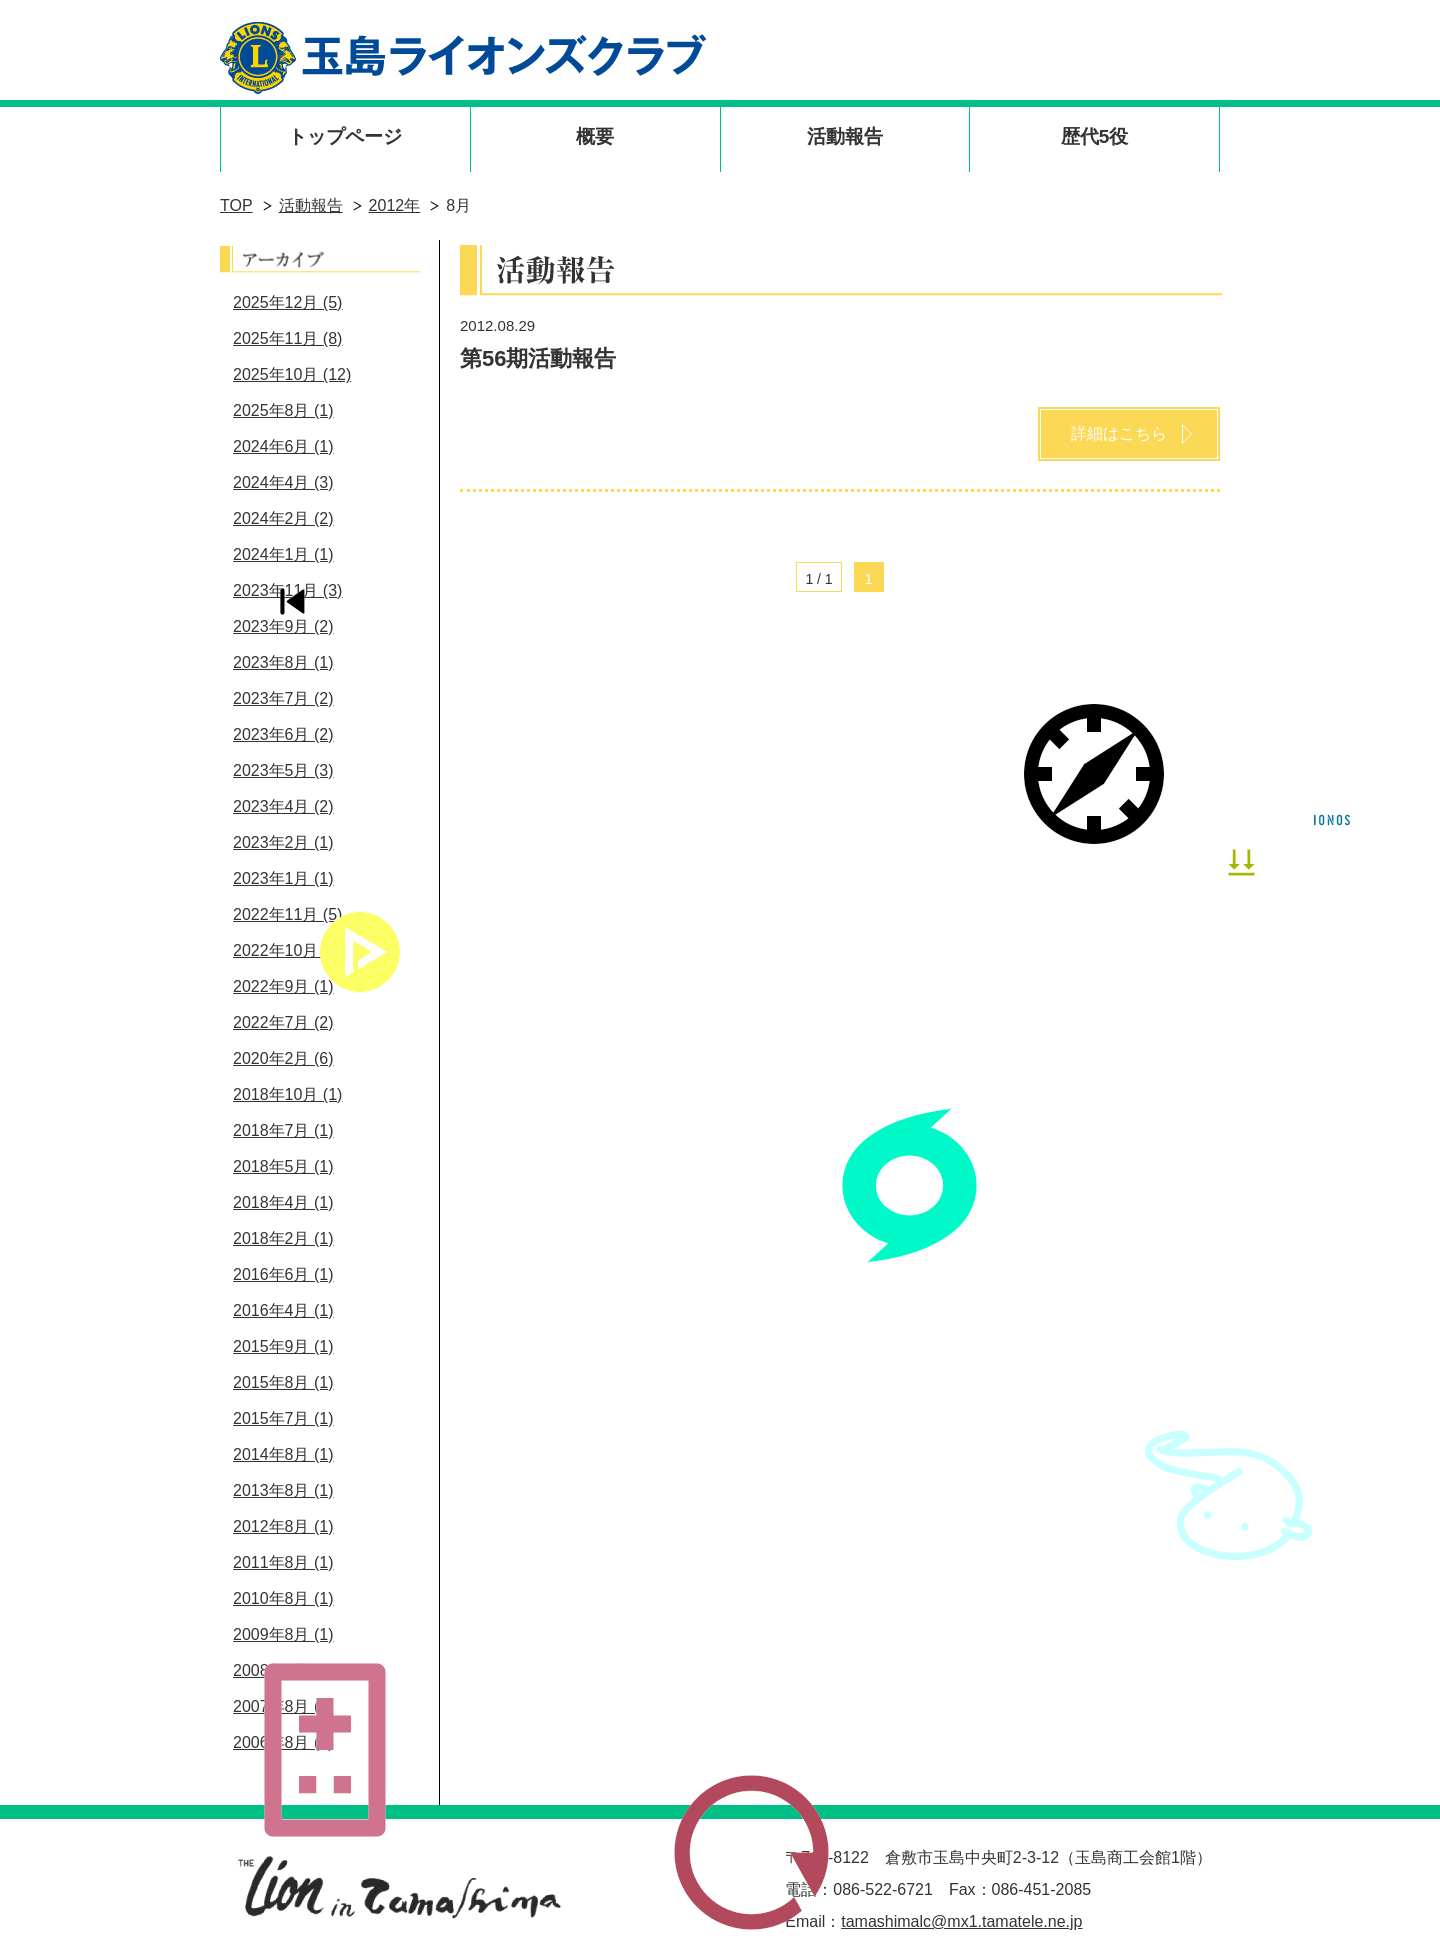 This screenshot has width=1440, height=1958. I want to click on align selected elements to the bottom, so click(1241, 862).